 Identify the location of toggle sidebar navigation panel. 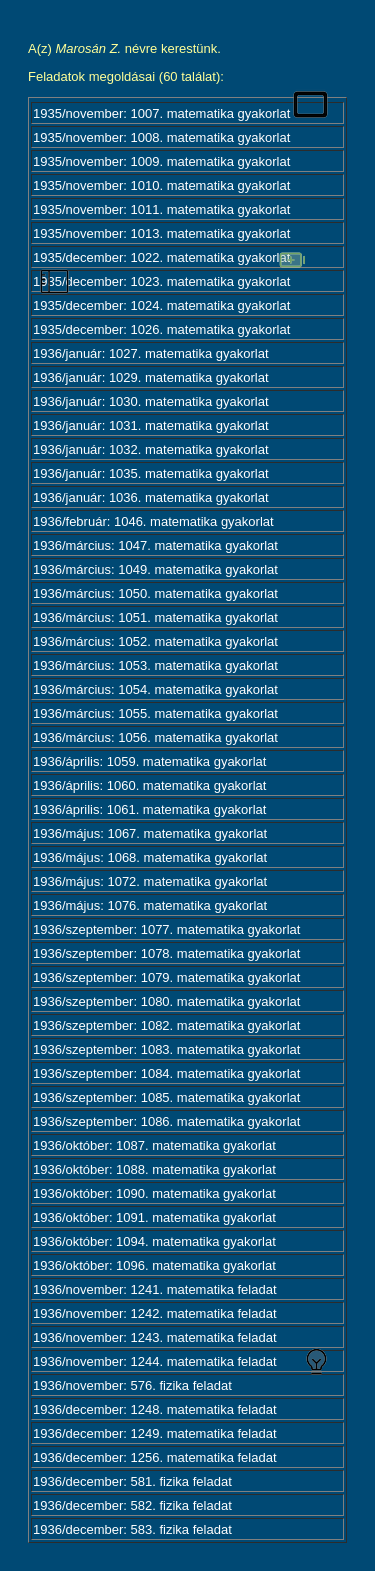
(54, 281).